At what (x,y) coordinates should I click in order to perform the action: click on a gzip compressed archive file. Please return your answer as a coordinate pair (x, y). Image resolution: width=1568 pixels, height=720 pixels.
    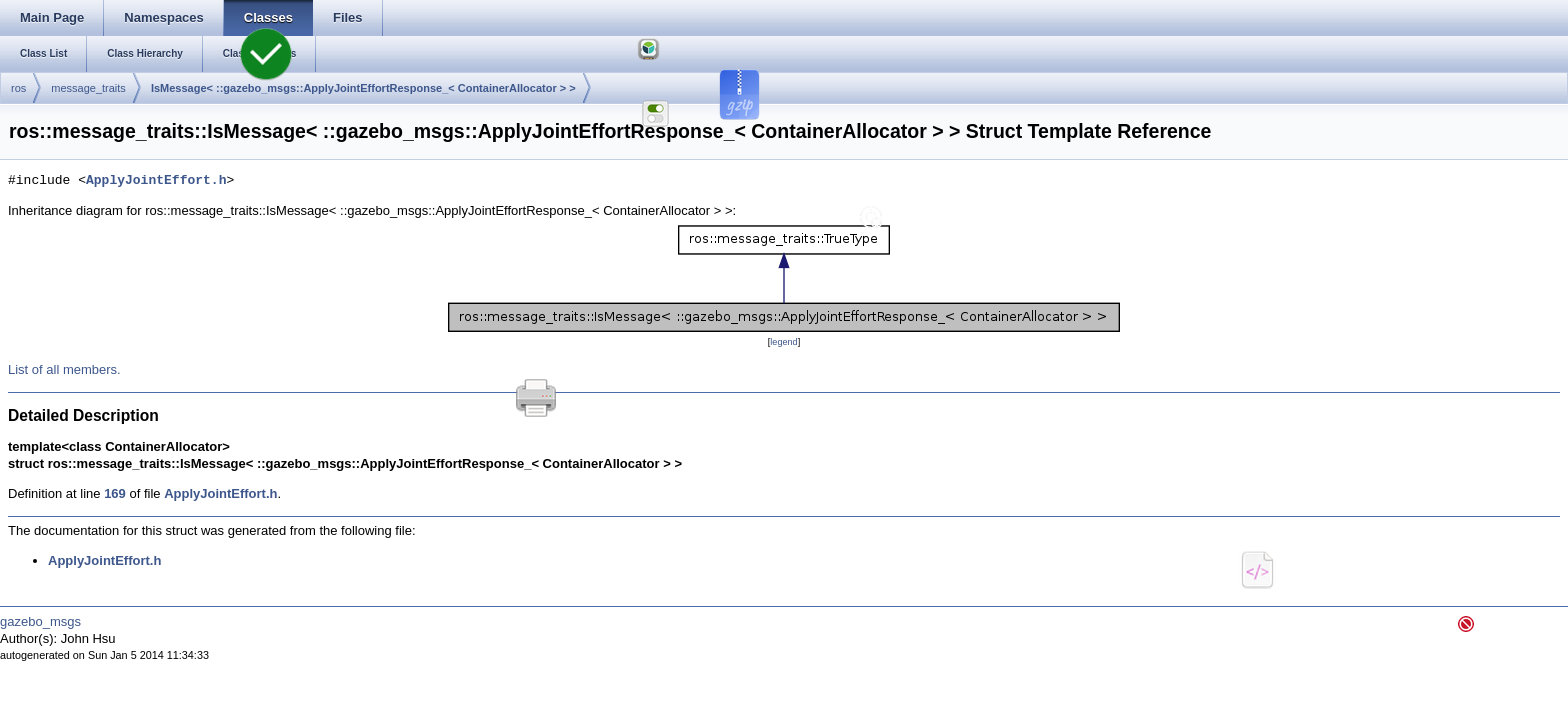
    Looking at the image, I should click on (739, 94).